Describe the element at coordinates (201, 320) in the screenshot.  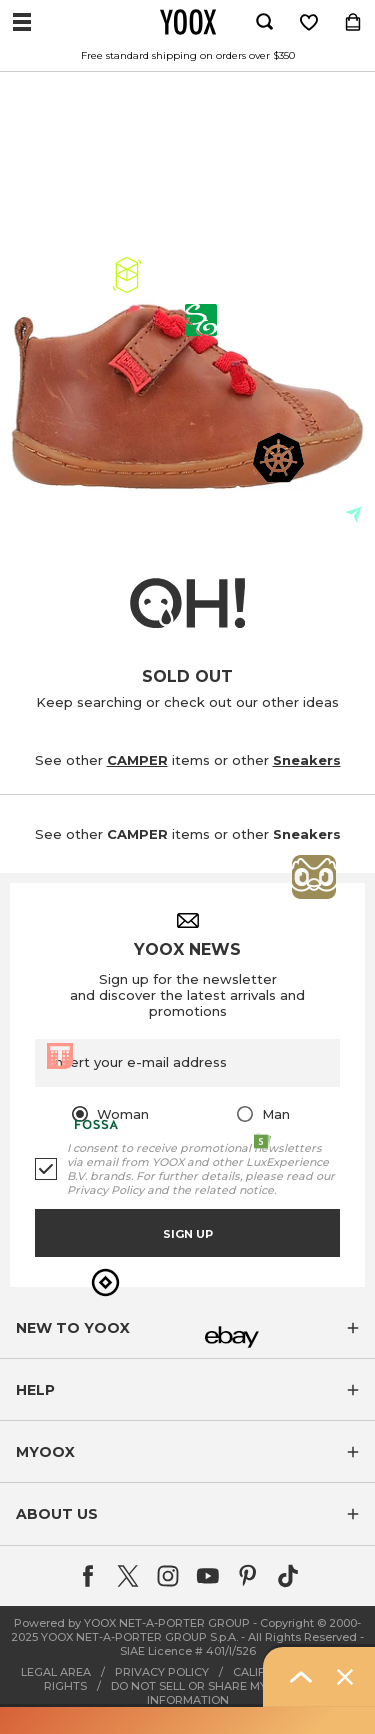
I see `visit The Sounds Resource website` at that location.